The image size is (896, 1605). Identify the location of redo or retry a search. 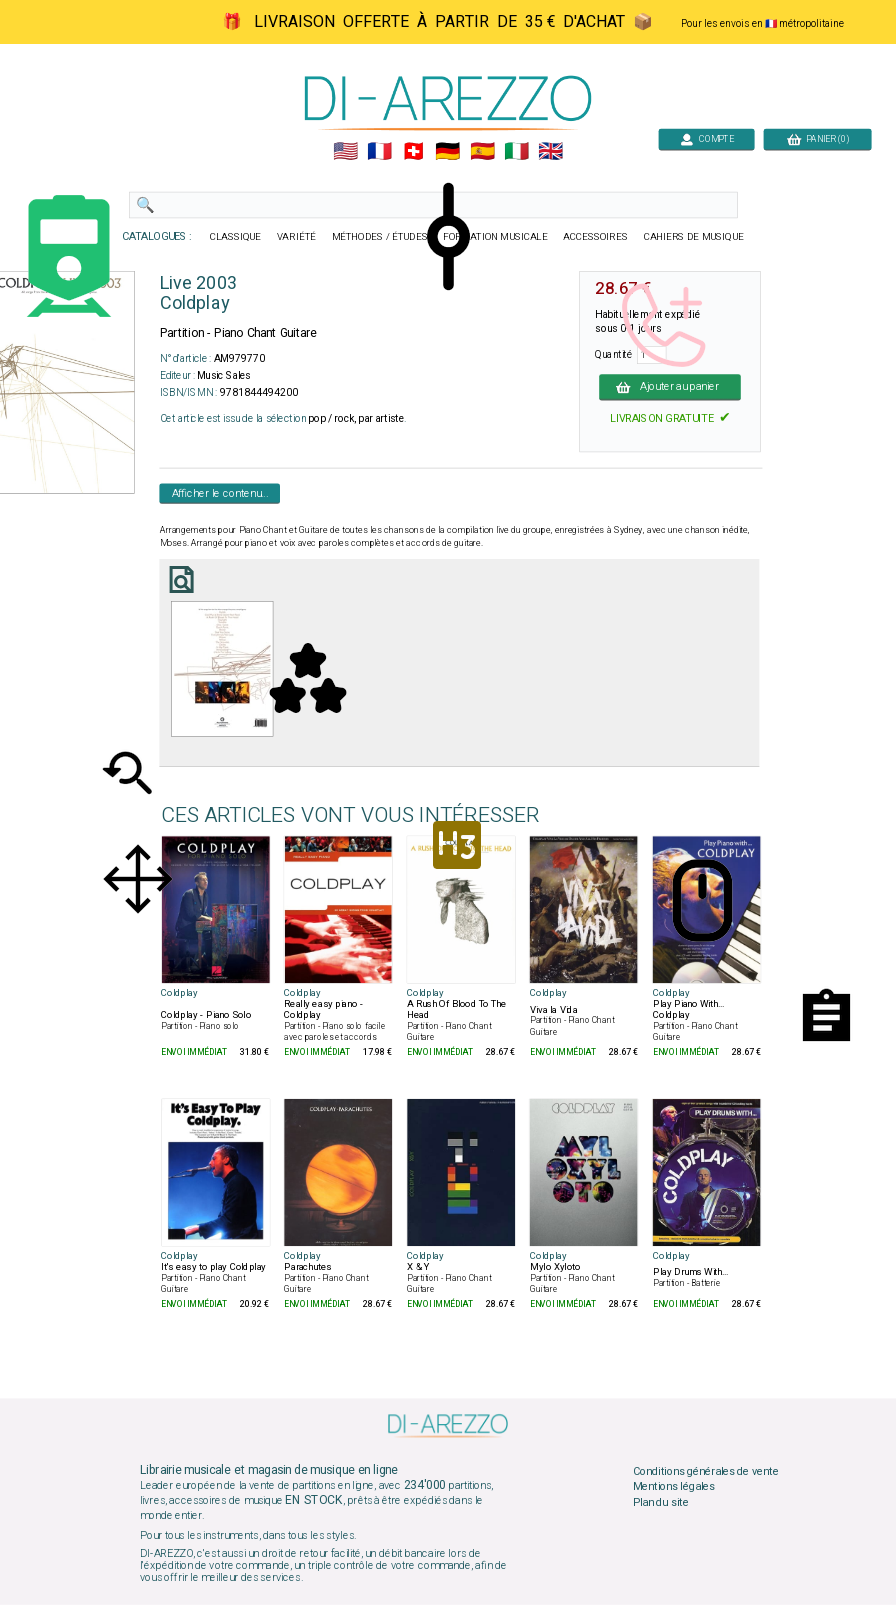
(128, 774).